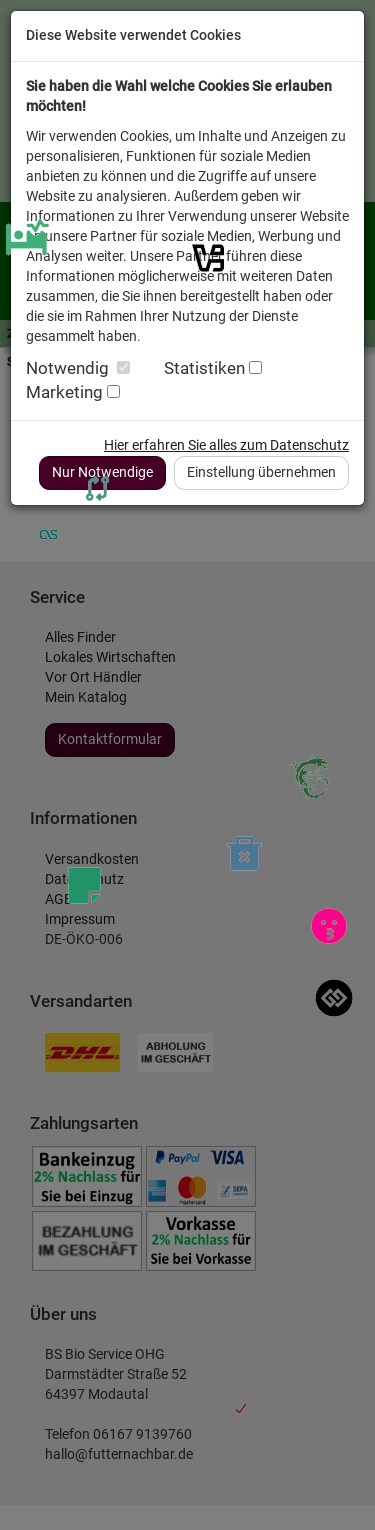 This screenshot has width=375, height=1530. What do you see at coordinates (241, 1408) in the screenshot?
I see `confirms a completed action or task` at bounding box center [241, 1408].